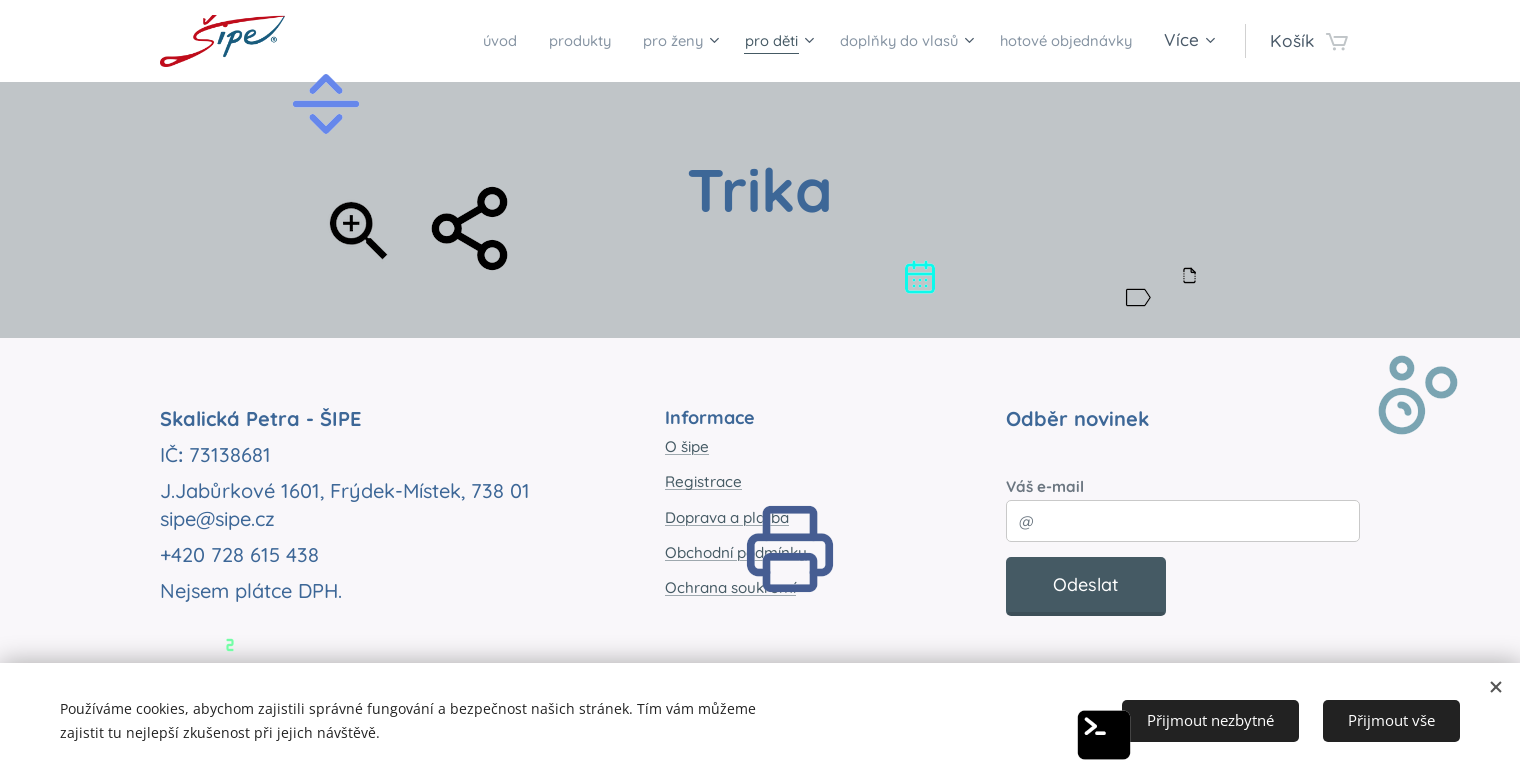  Describe the element at coordinates (359, 231) in the screenshot. I see `zoom in on content or image` at that location.